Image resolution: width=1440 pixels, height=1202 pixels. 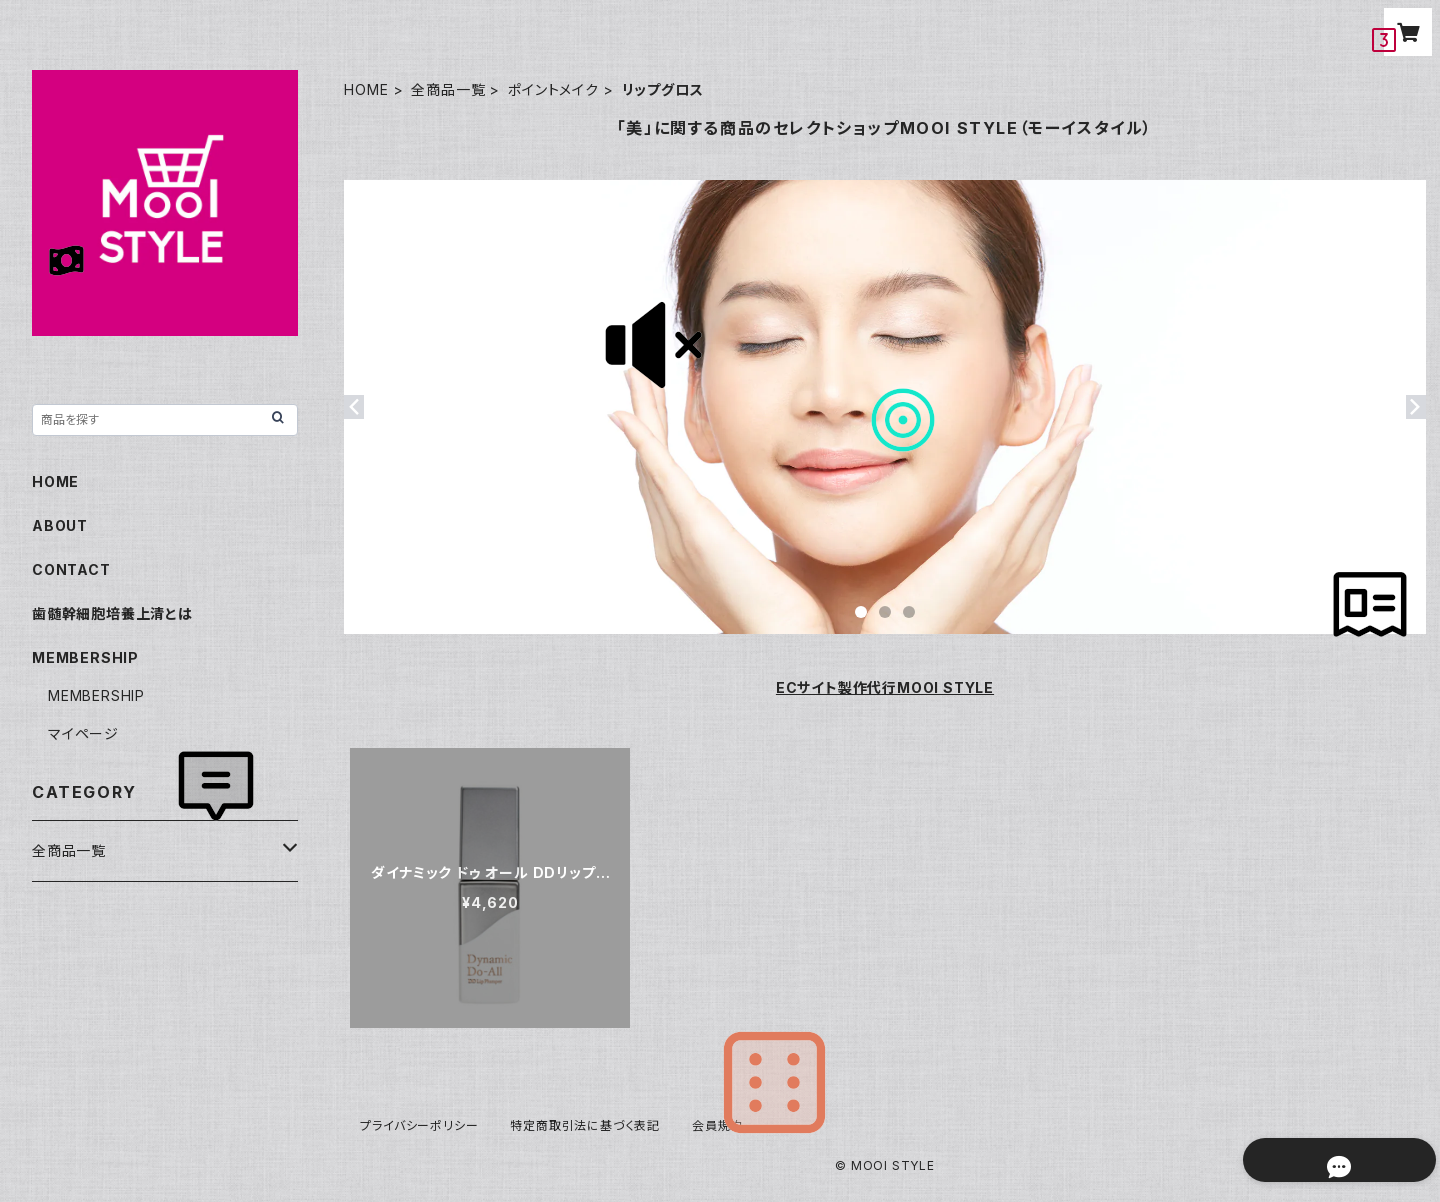 What do you see at coordinates (1384, 40) in the screenshot?
I see `select option three from a list` at bounding box center [1384, 40].